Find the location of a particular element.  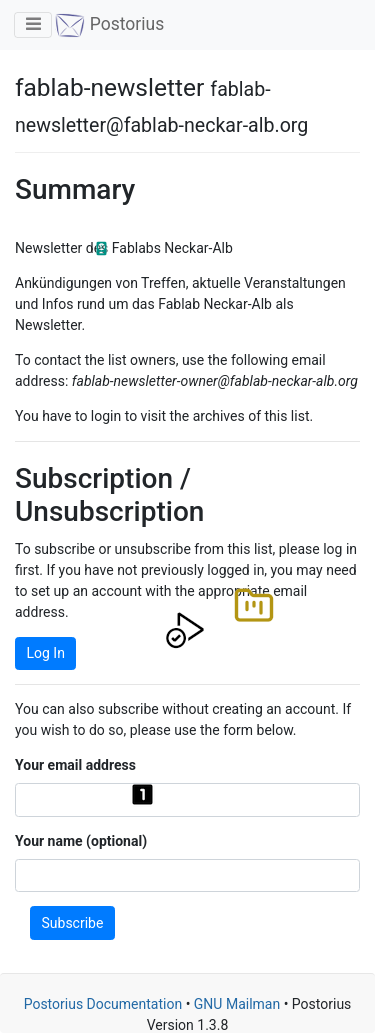

run tests with code coverage enabled is located at coordinates (185, 628).